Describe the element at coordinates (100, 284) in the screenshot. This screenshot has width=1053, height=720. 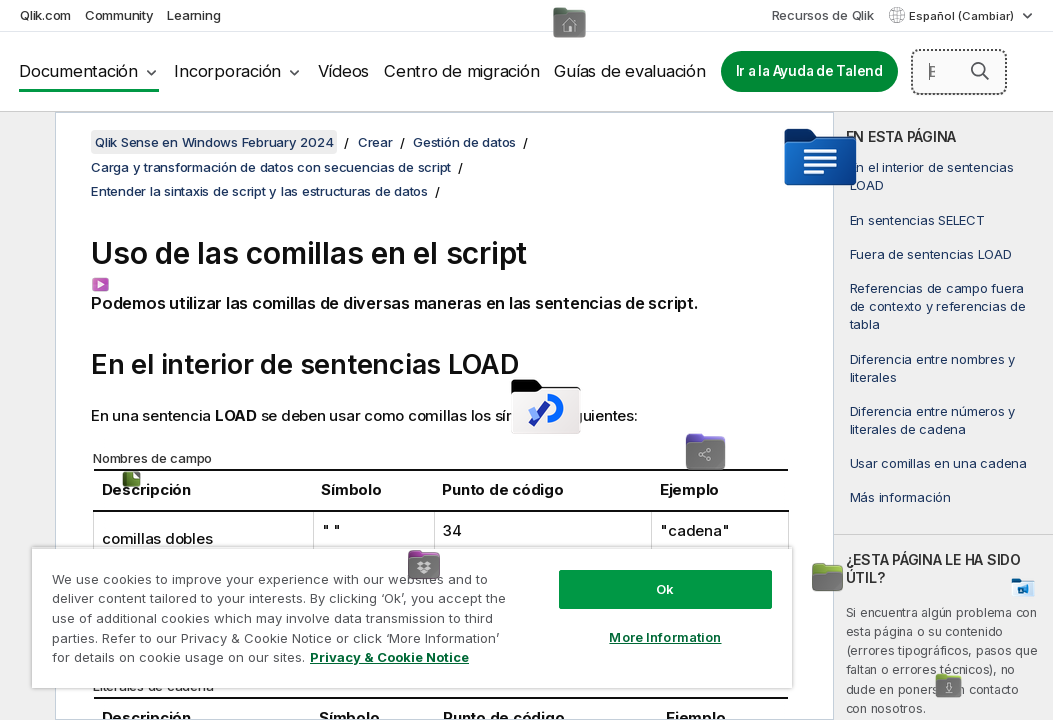
I see `open the video player app` at that location.